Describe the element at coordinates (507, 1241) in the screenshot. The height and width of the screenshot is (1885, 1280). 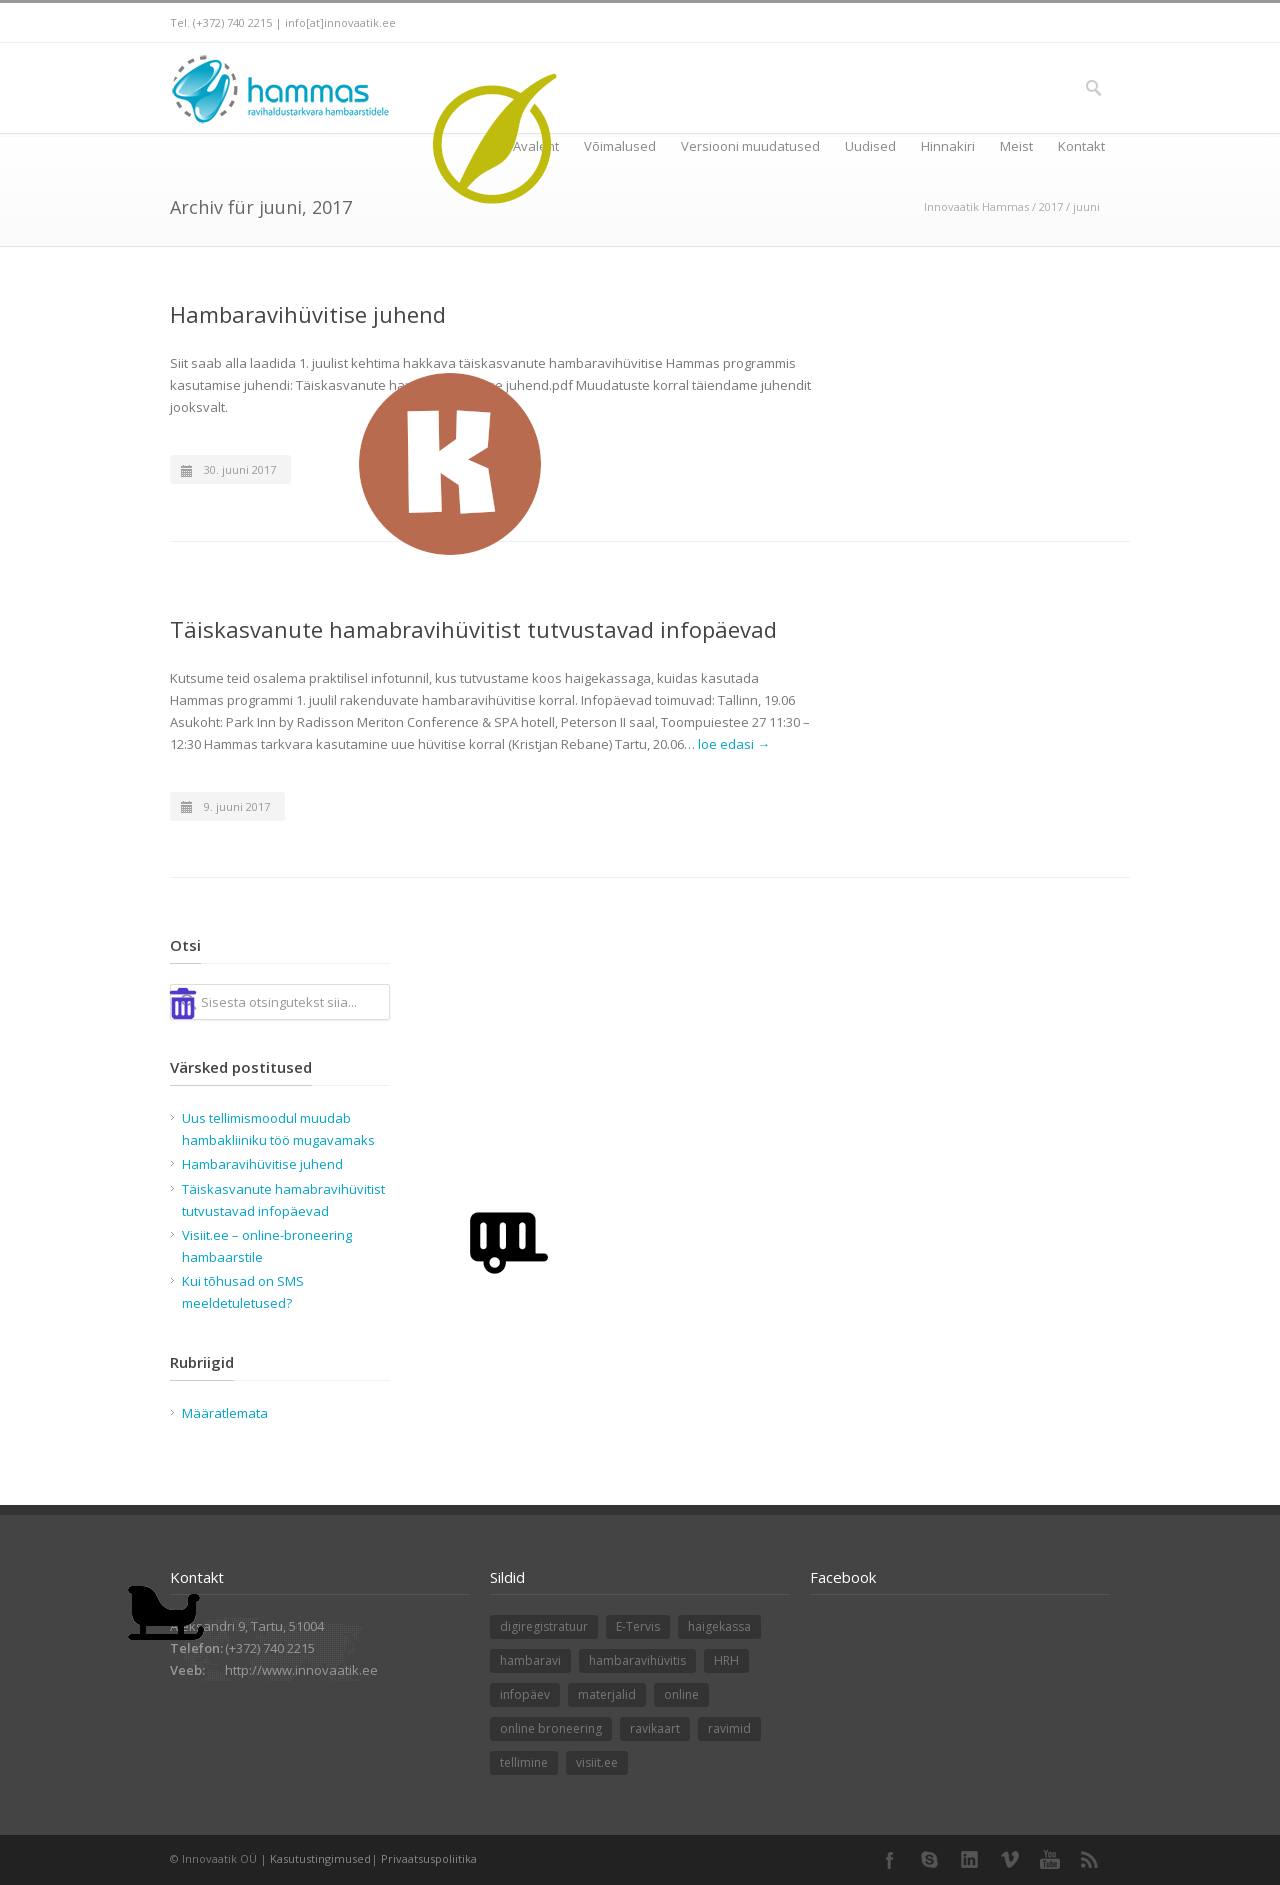
I see `view trailer or towing equipment options` at that location.